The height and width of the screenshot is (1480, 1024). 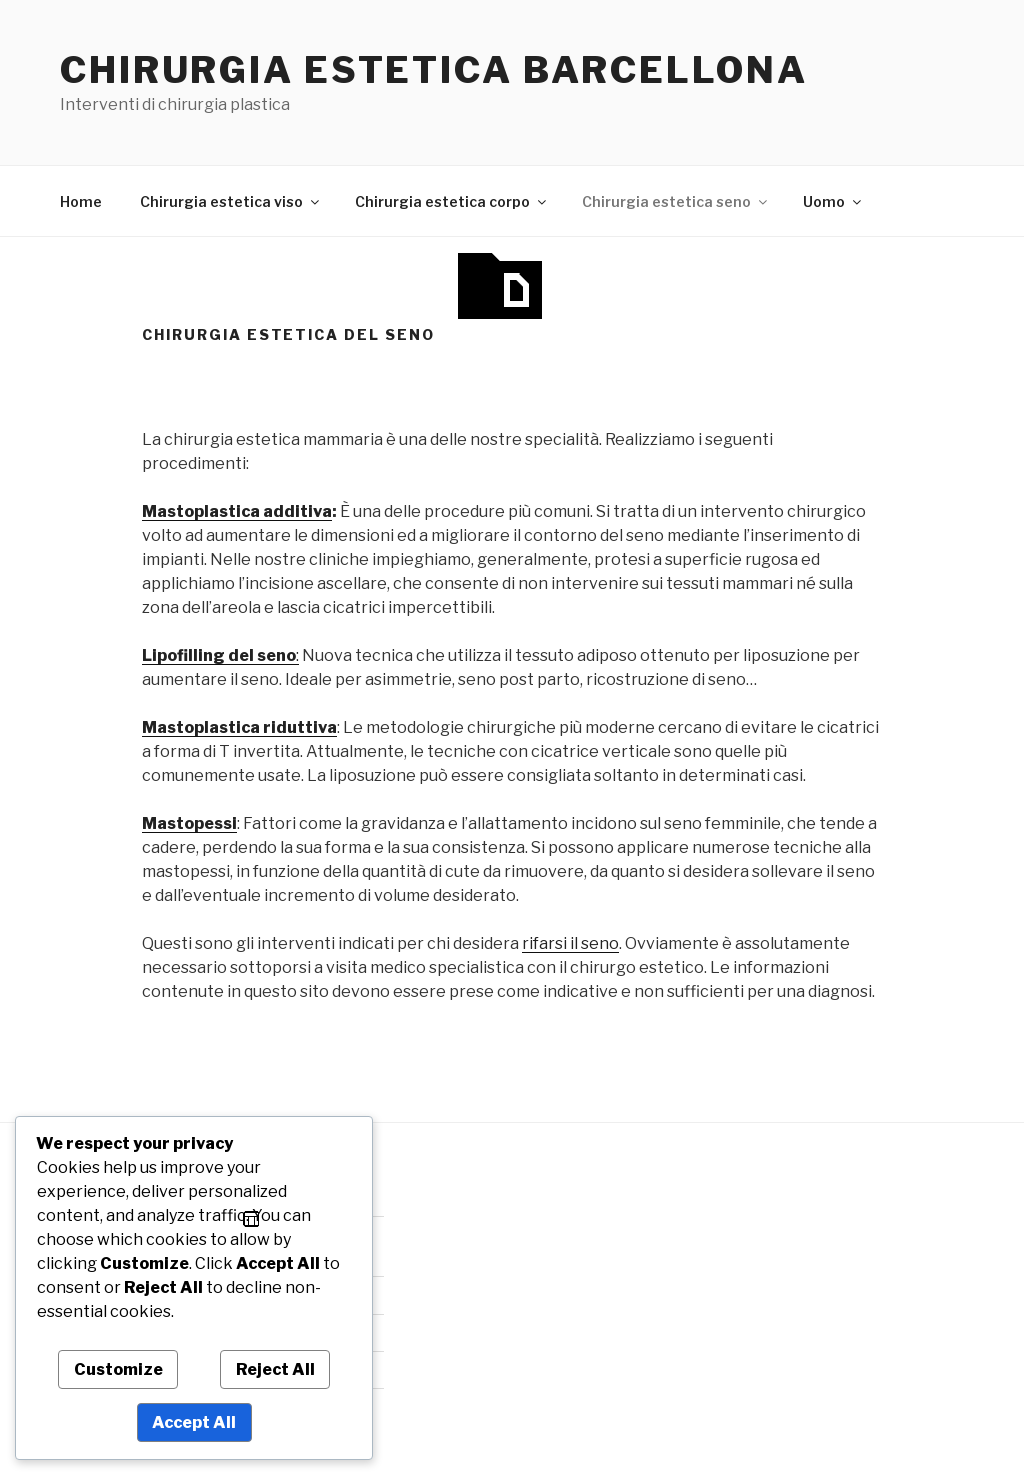 What do you see at coordinates (251, 1219) in the screenshot?
I see `view data in table format` at bounding box center [251, 1219].